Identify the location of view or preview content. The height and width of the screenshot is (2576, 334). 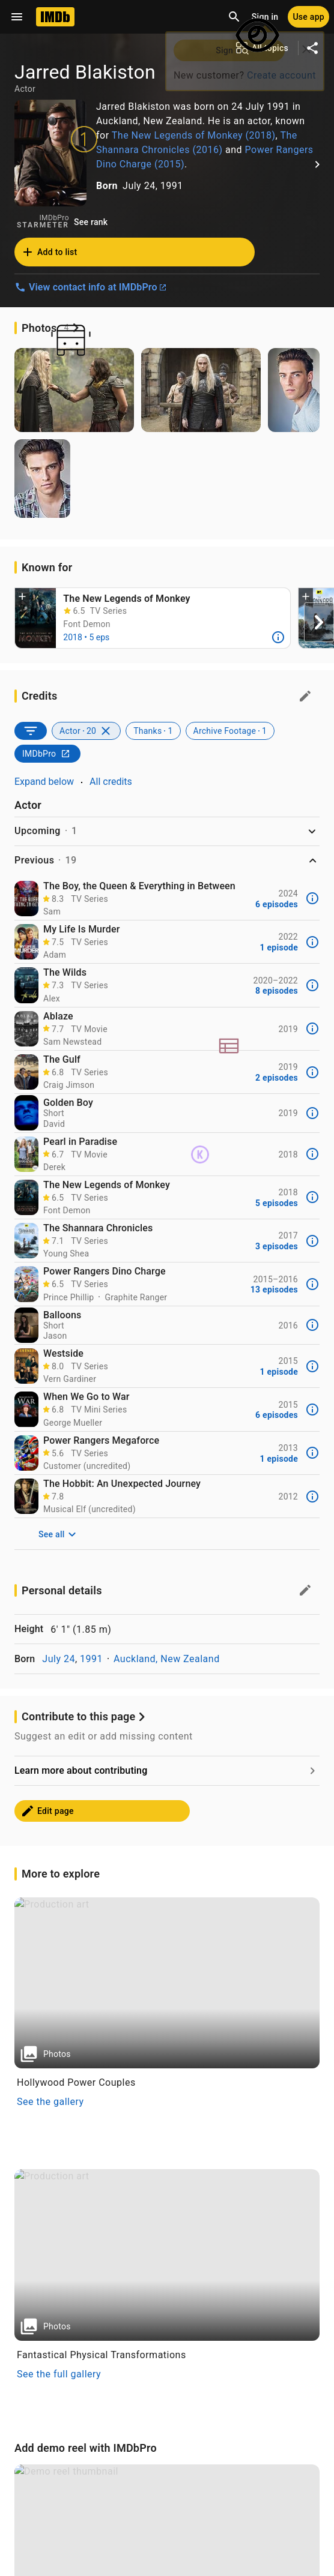
(257, 35).